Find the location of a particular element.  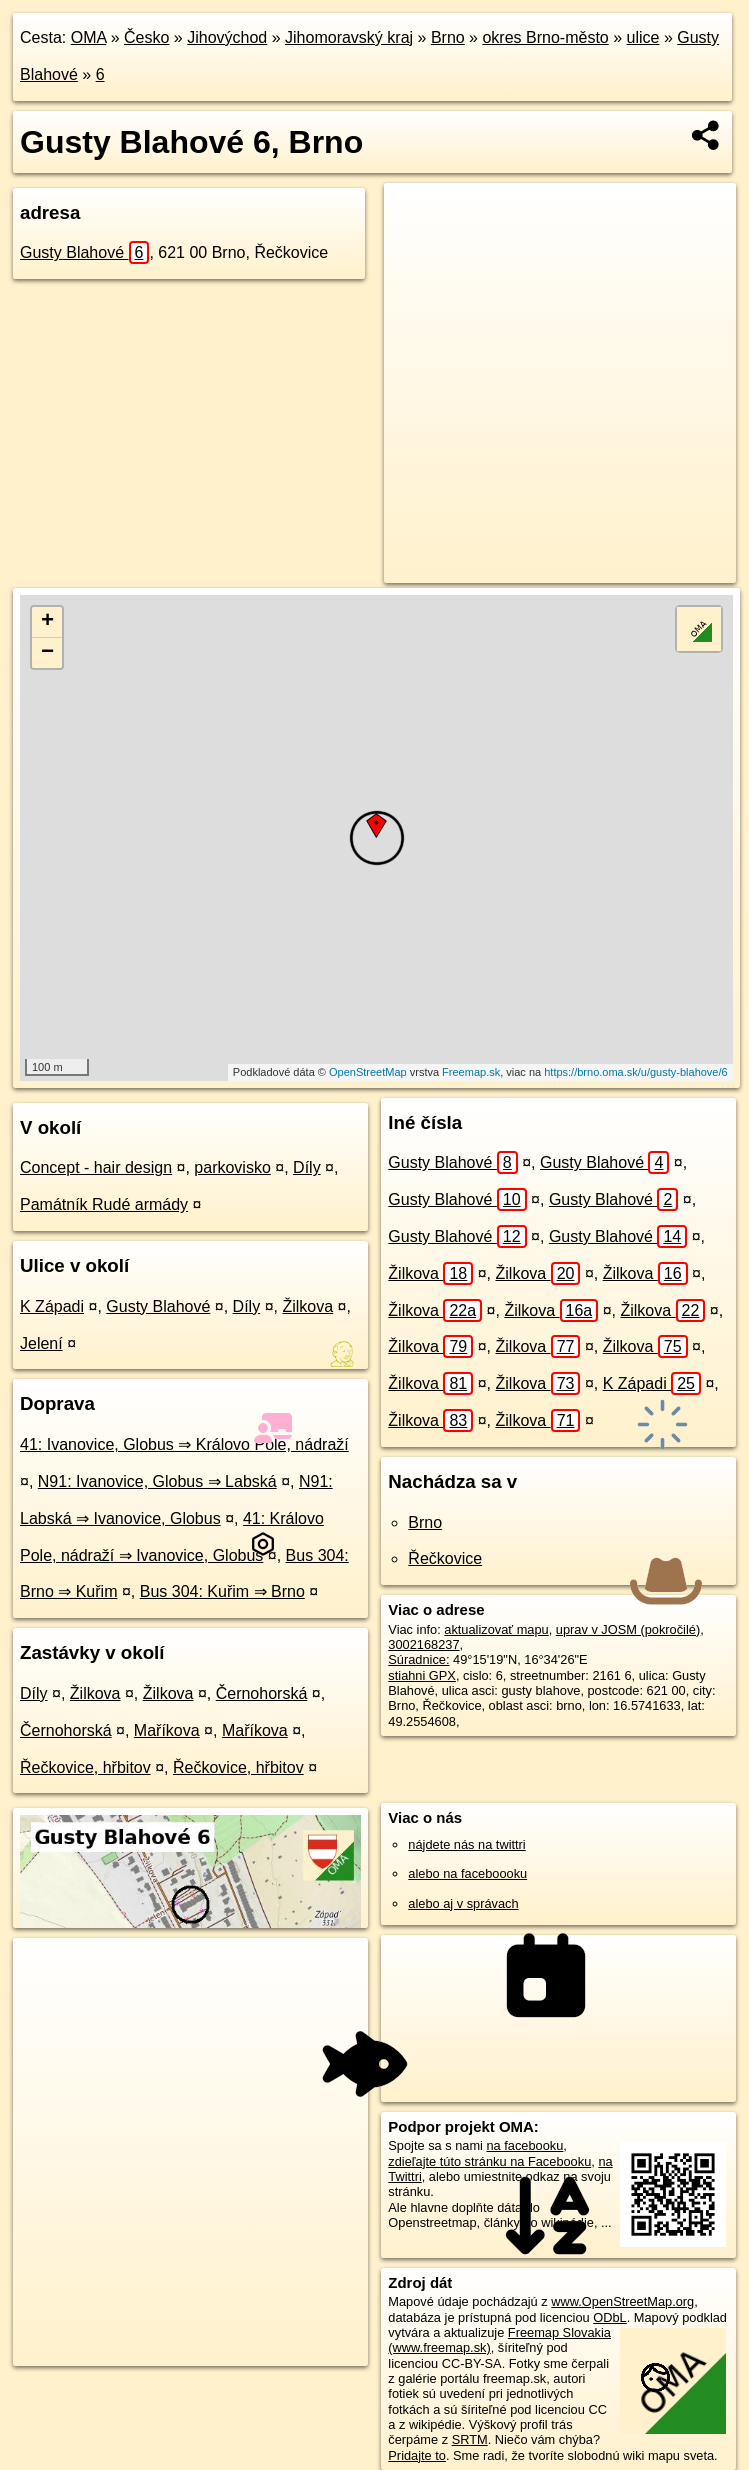

access settings or configuration options is located at coordinates (263, 1544).